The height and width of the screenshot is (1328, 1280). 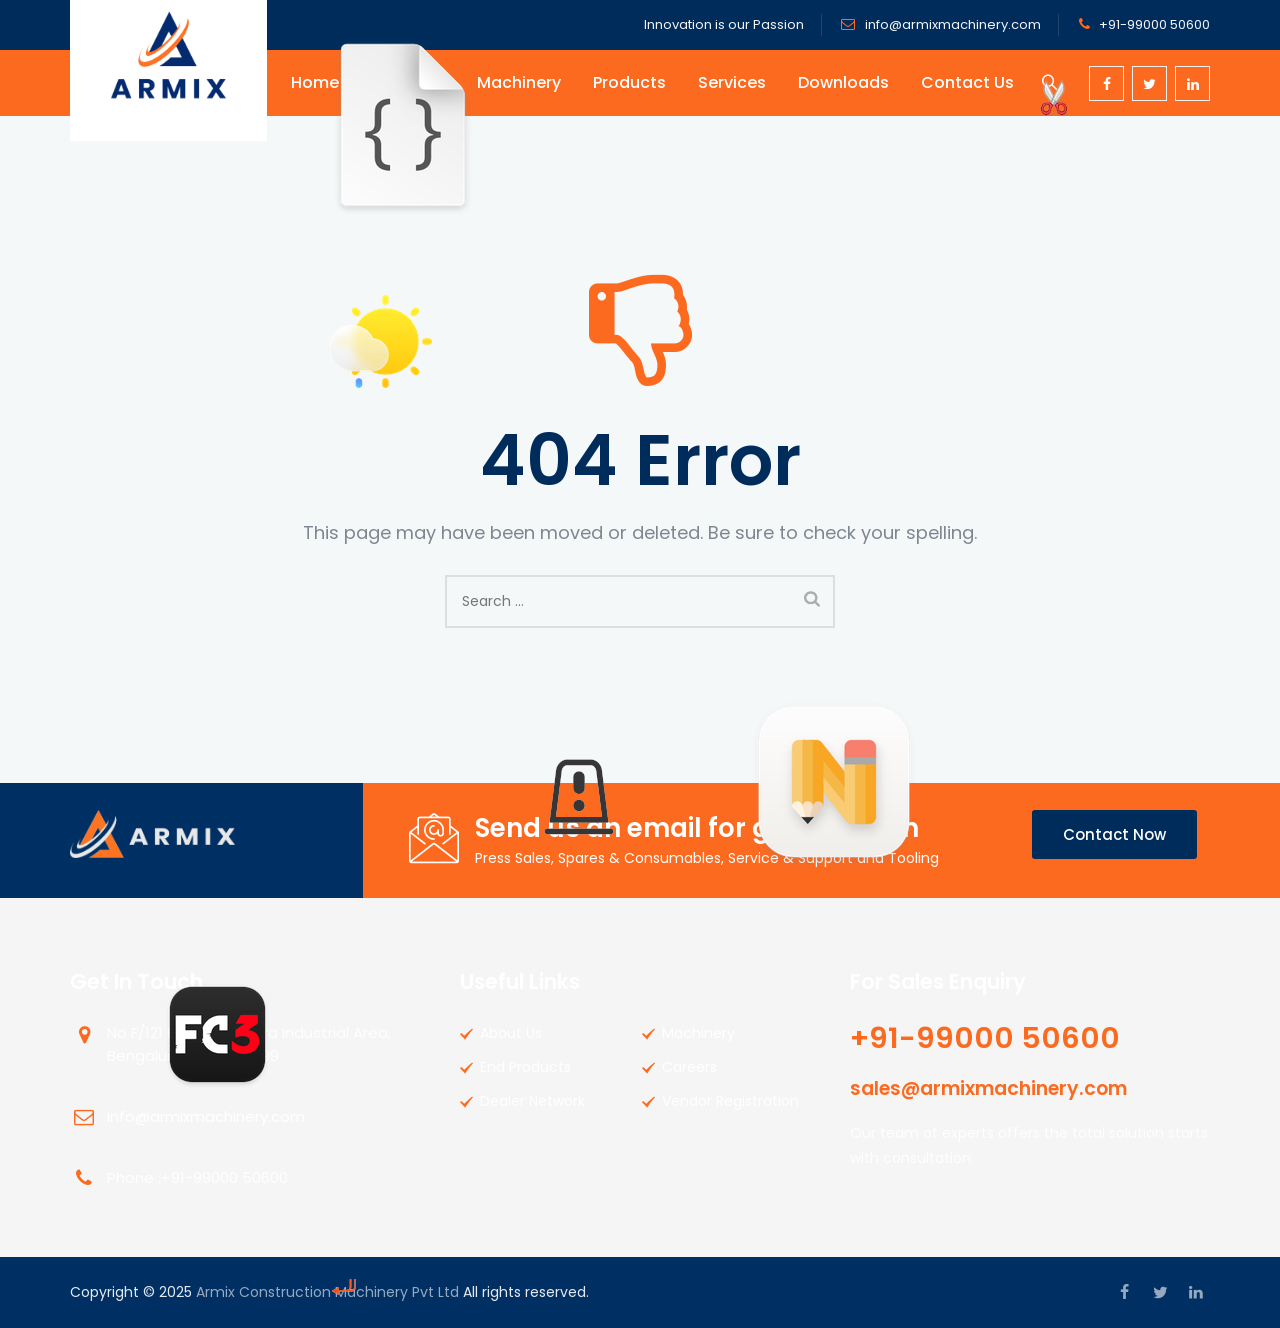 What do you see at coordinates (403, 128) in the screenshot?
I see `a blank or empty script file` at bounding box center [403, 128].